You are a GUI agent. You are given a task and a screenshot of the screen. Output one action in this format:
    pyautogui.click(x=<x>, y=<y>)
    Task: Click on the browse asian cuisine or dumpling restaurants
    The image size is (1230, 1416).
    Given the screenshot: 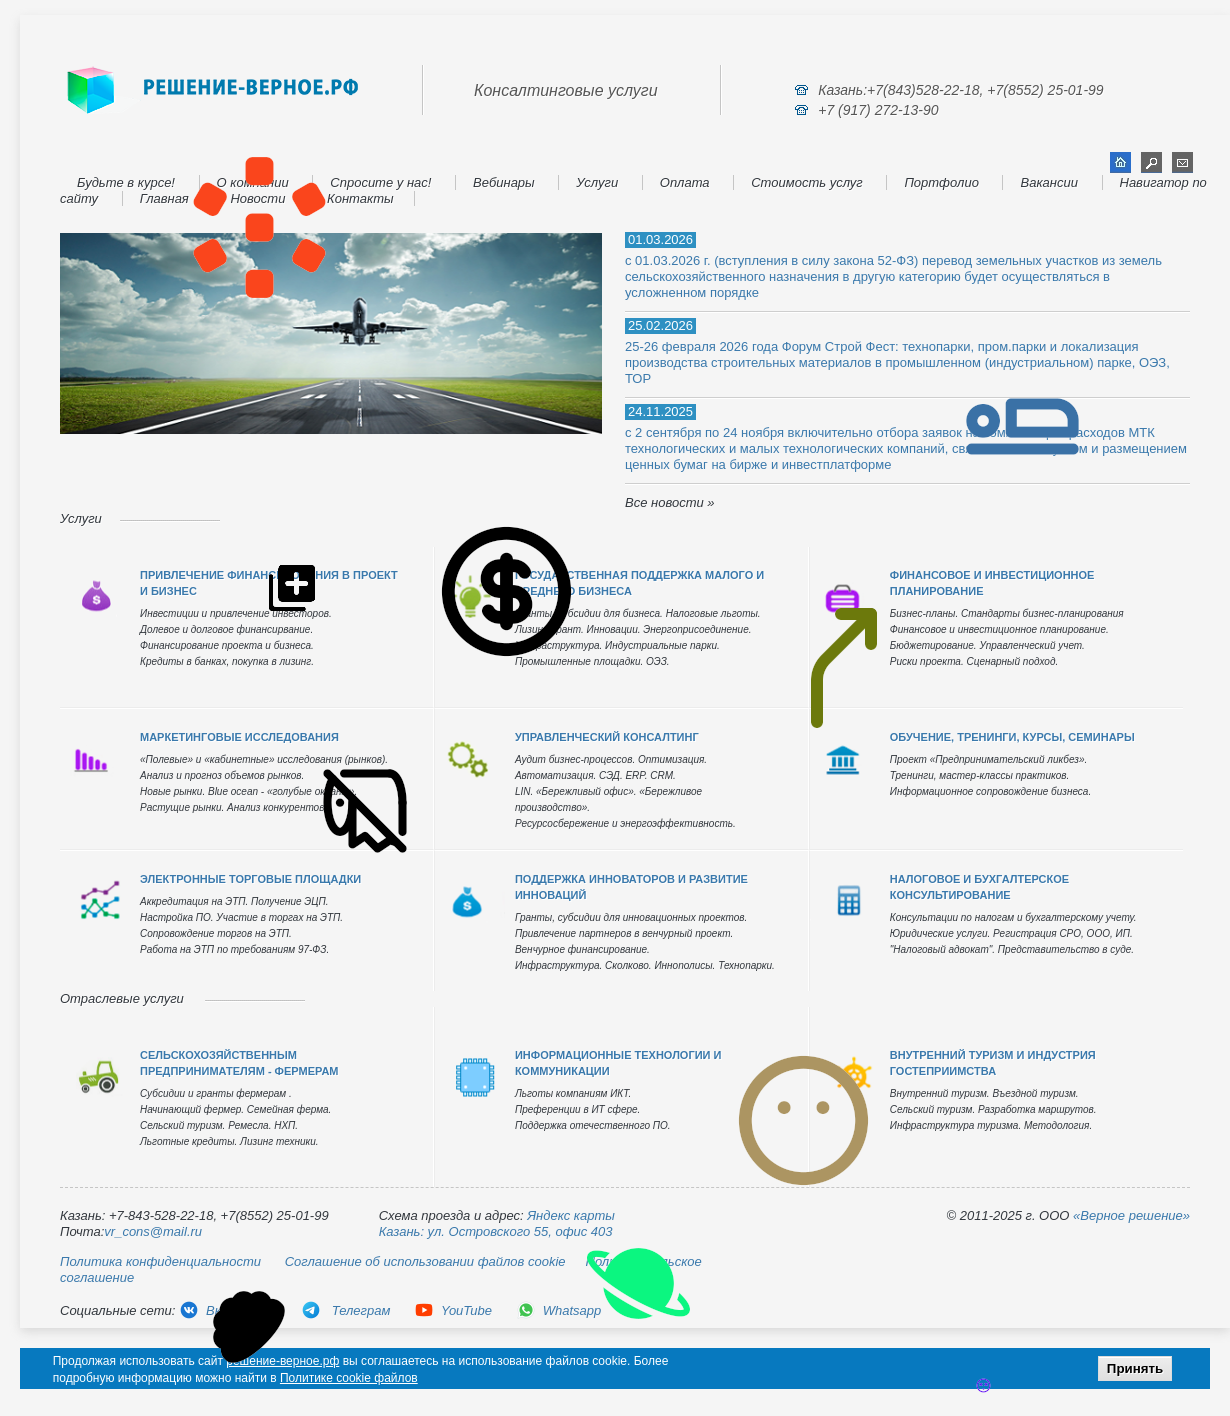 What is the action you would take?
    pyautogui.click(x=249, y=1327)
    